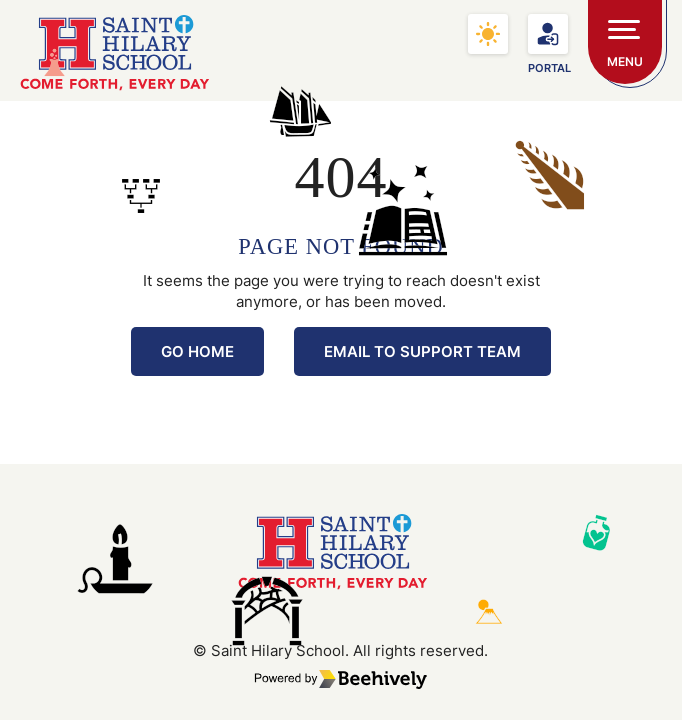 The height and width of the screenshot is (720, 682). What do you see at coordinates (267, 611) in the screenshot?
I see `enter a dungeon or underground area` at bounding box center [267, 611].